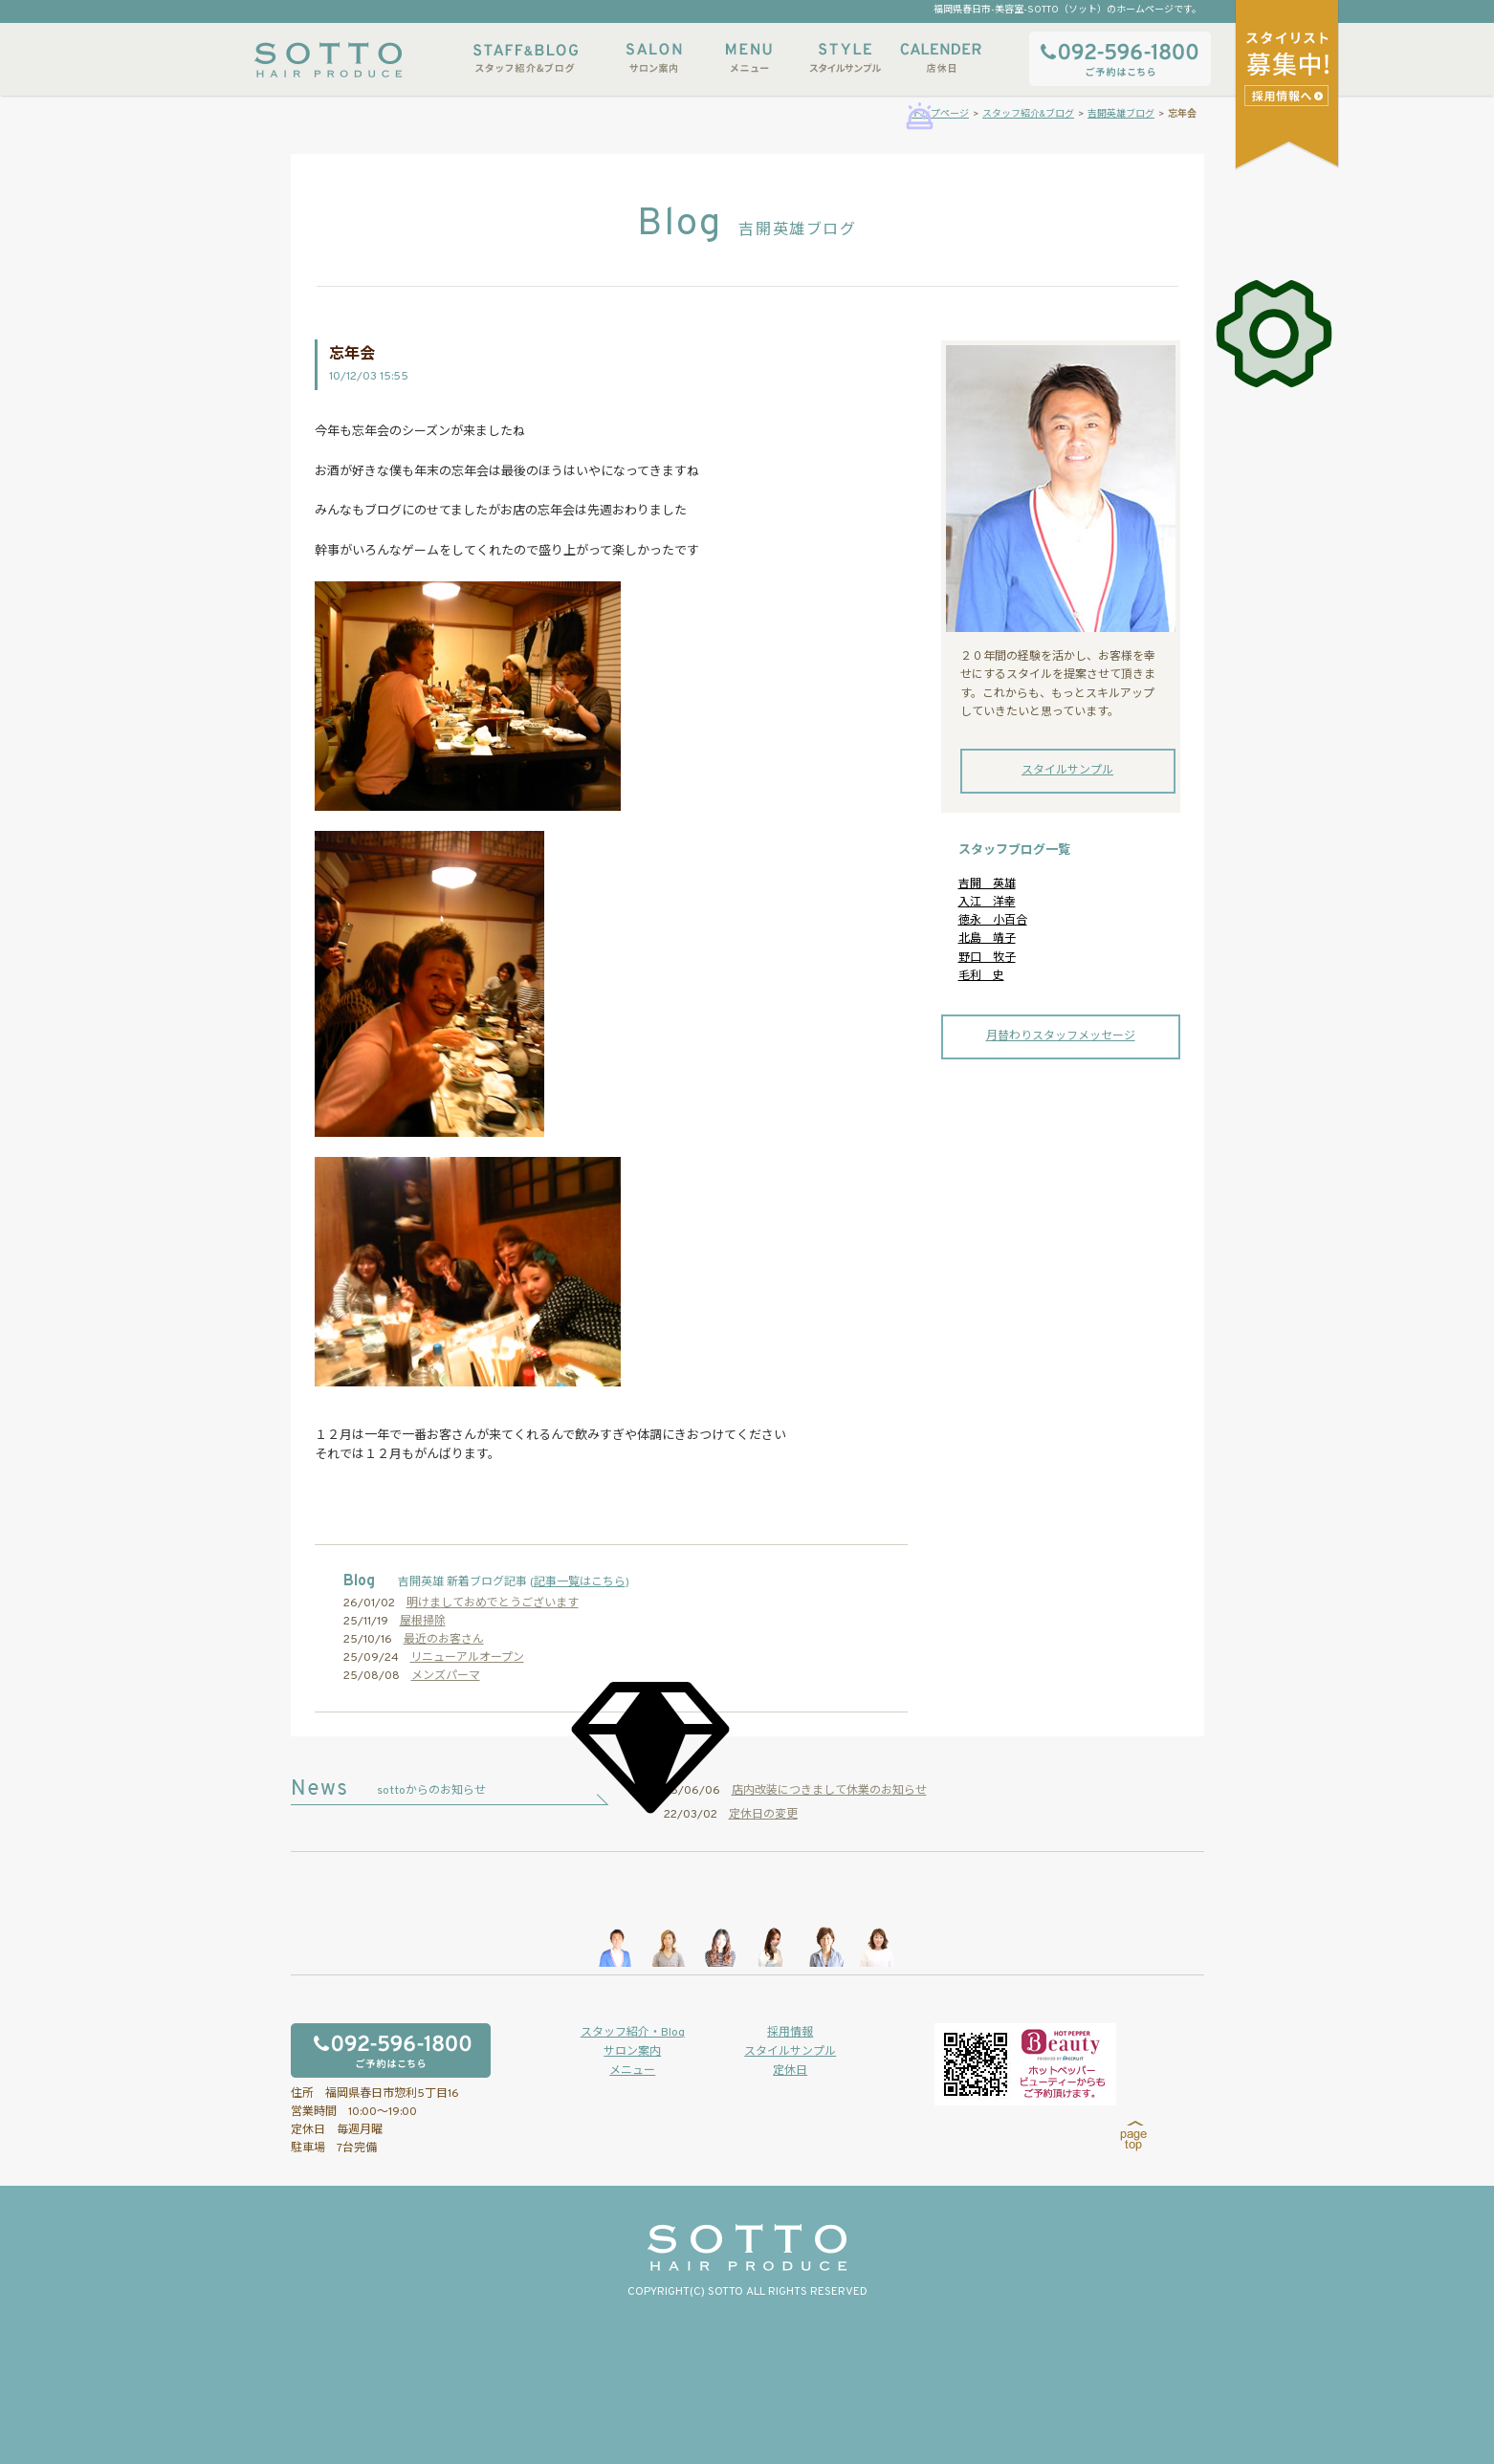 Image resolution: width=1494 pixels, height=2464 pixels. I want to click on open Sketch design application, so click(650, 1745).